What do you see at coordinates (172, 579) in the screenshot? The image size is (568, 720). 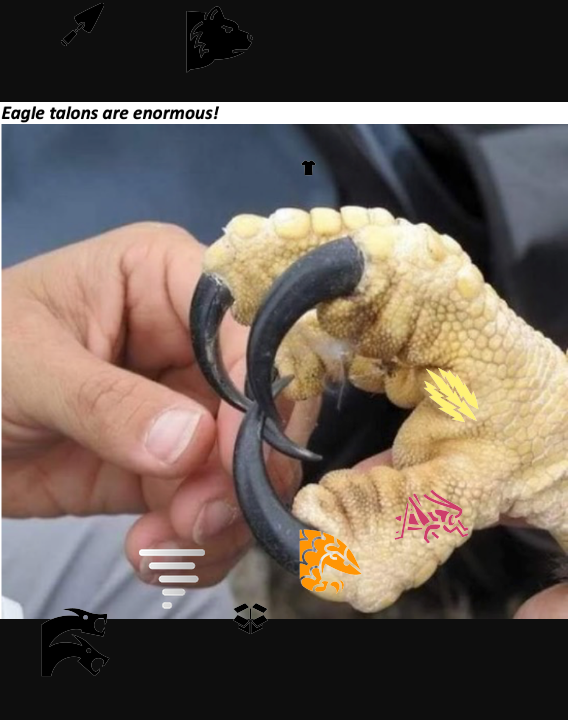 I see `indicates tornado or severe storm warning` at bounding box center [172, 579].